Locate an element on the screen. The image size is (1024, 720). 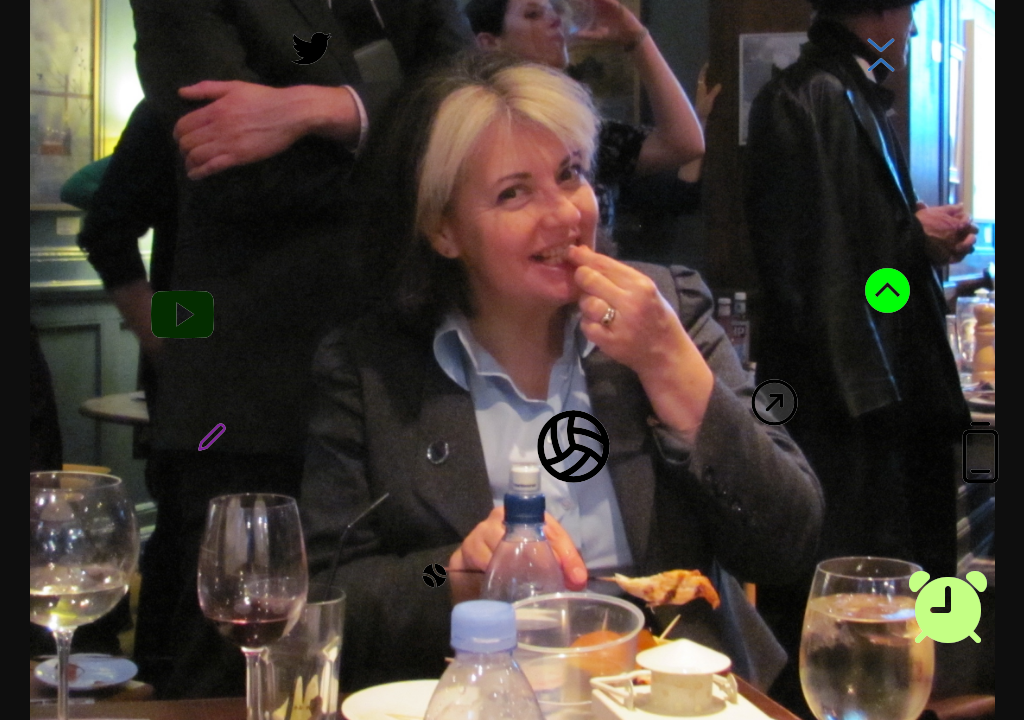
collapse or minimize an expanded section is located at coordinates (881, 55).